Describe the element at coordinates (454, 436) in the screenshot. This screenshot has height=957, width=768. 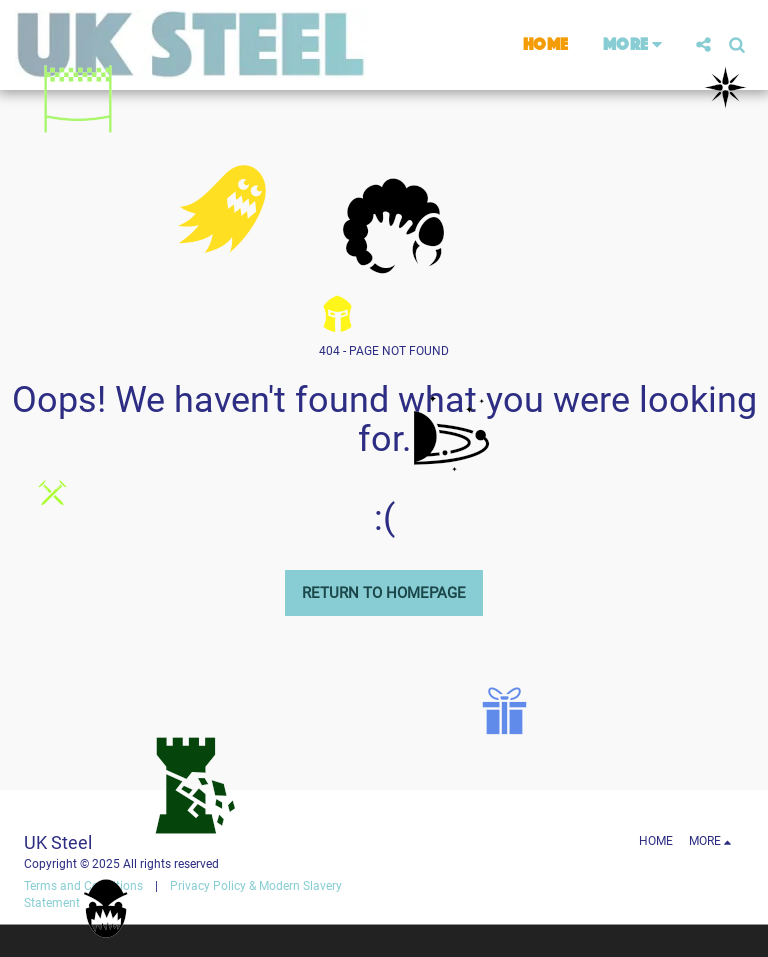
I see `explore the solar system or space-themed content` at that location.